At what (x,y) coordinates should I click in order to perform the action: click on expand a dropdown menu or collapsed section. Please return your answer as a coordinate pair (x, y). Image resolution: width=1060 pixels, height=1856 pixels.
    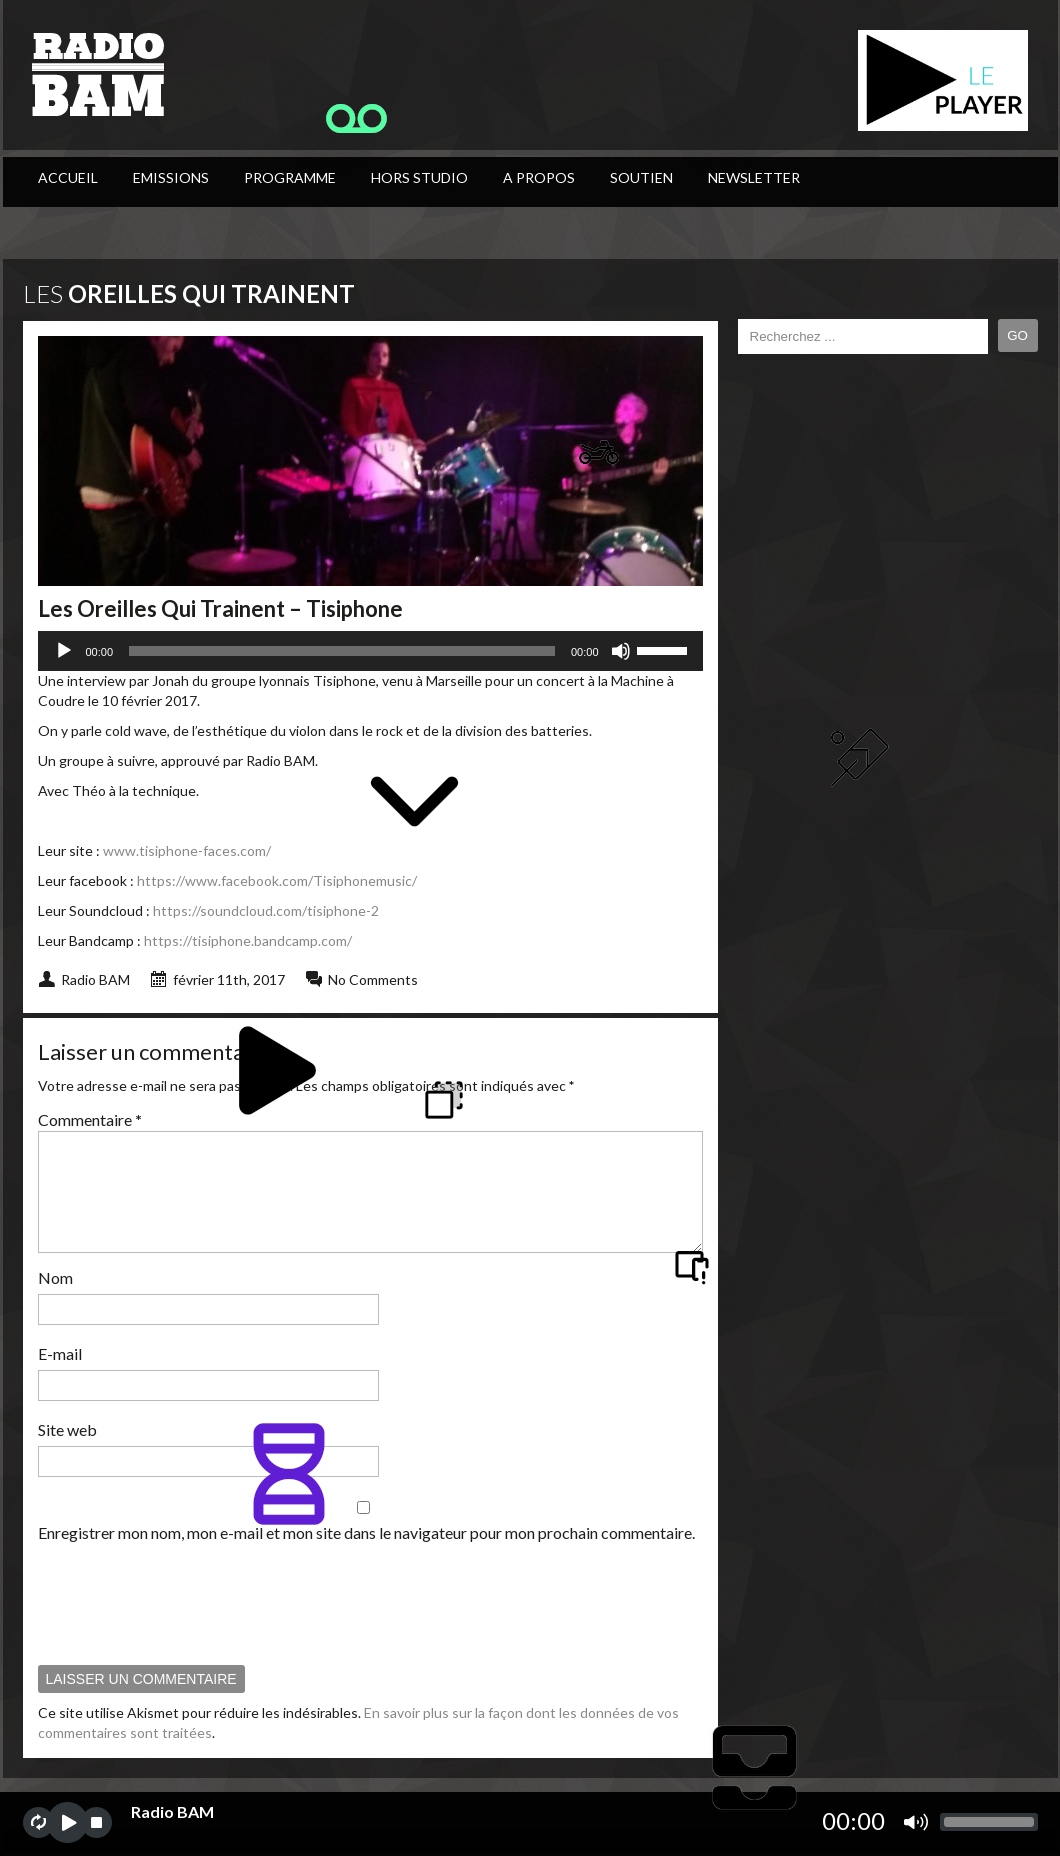
    Looking at the image, I should click on (414, 801).